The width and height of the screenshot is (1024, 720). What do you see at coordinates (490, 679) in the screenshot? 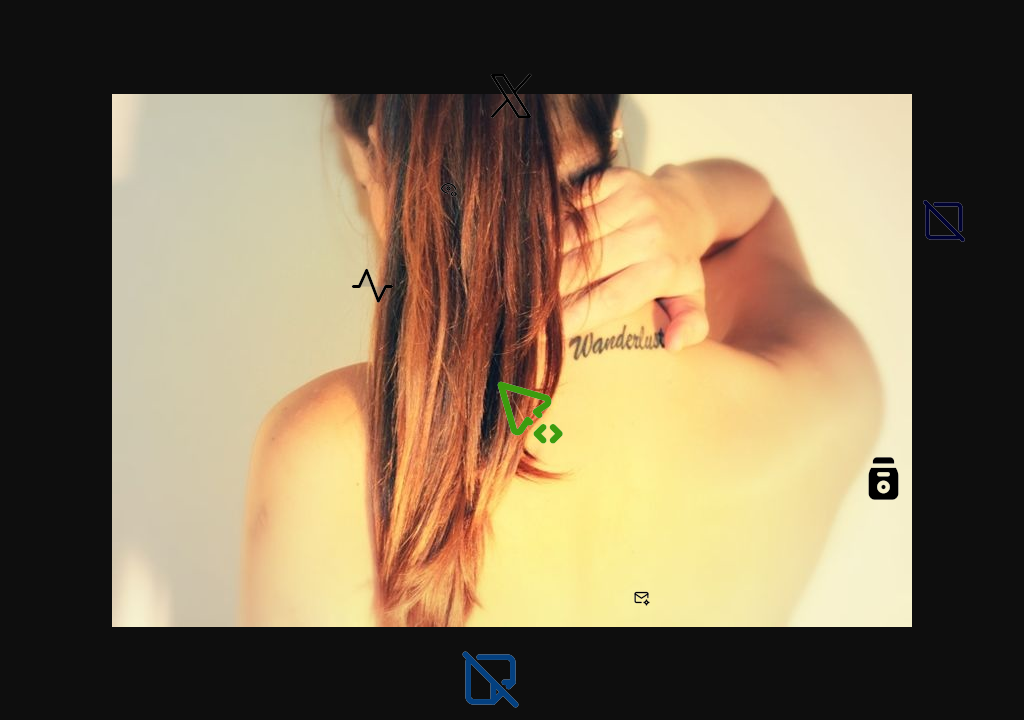
I see `notes feature is disabled or unavailable` at bounding box center [490, 679].